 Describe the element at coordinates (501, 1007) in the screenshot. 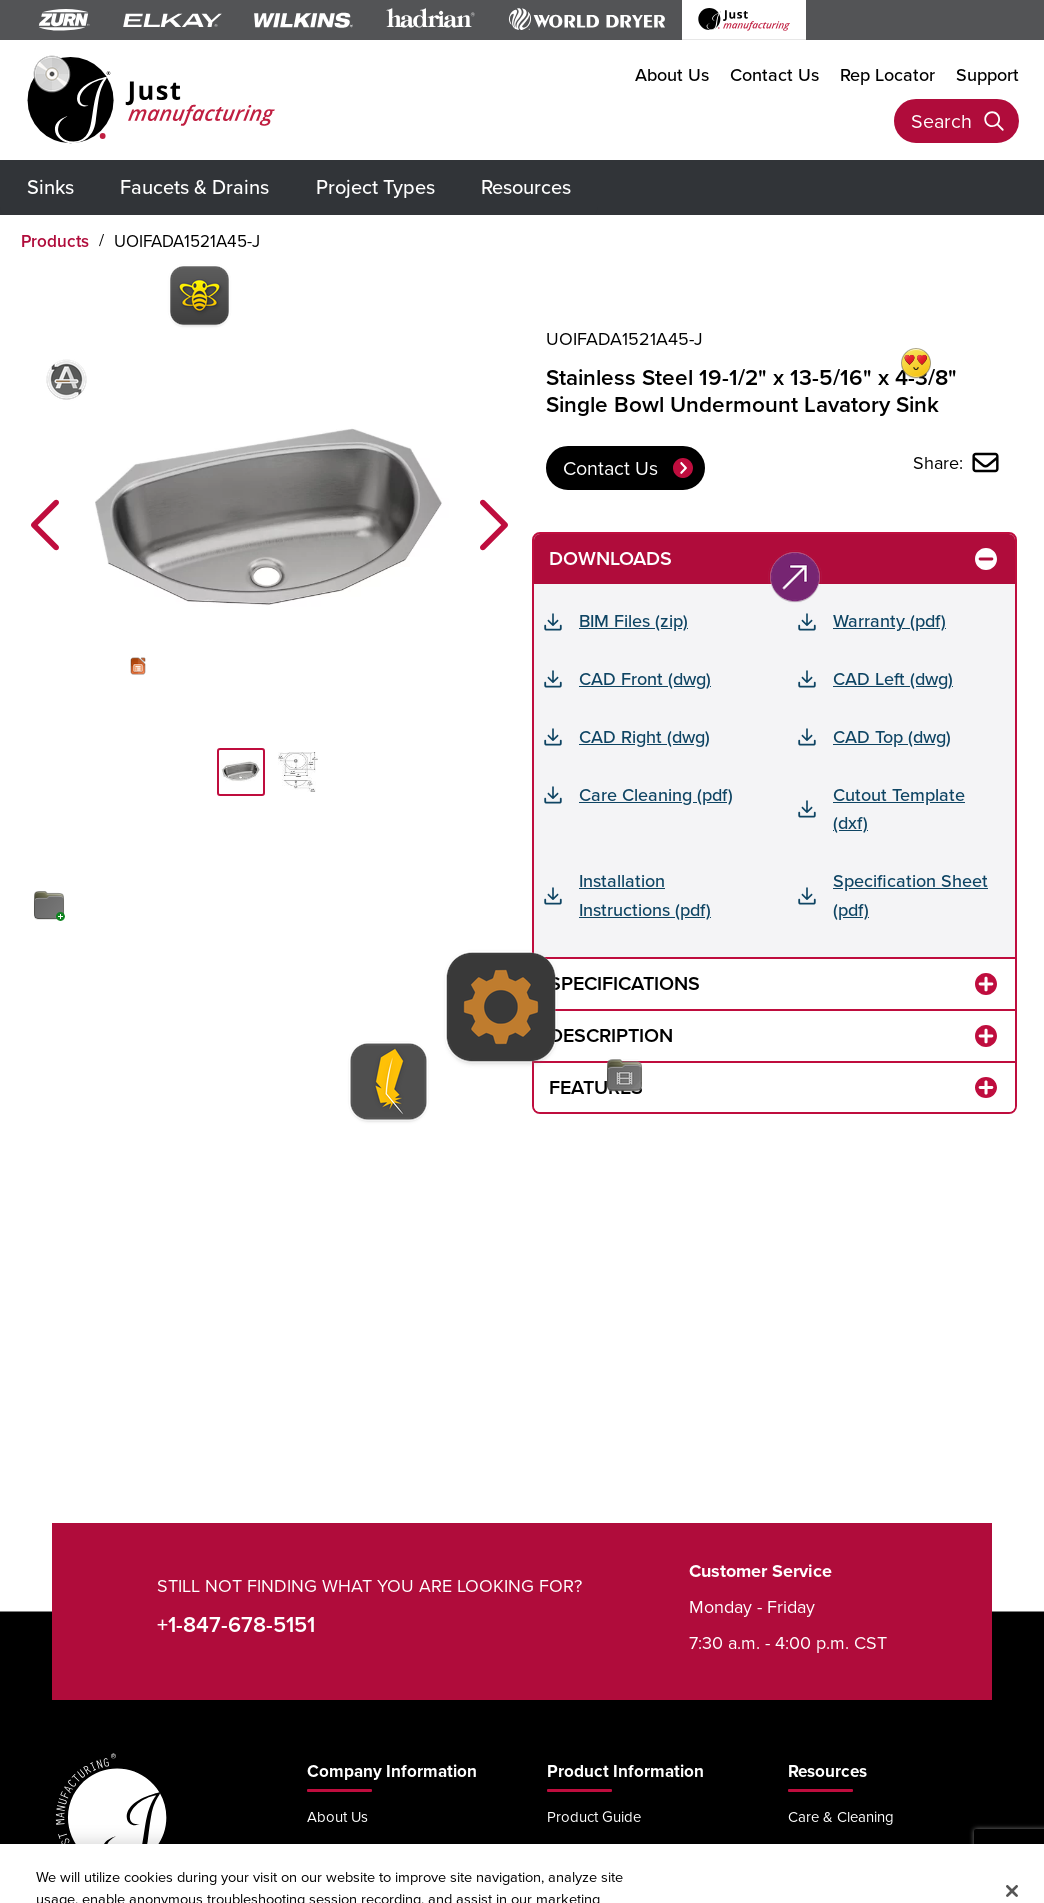

I see `launch factorio game` at that location.